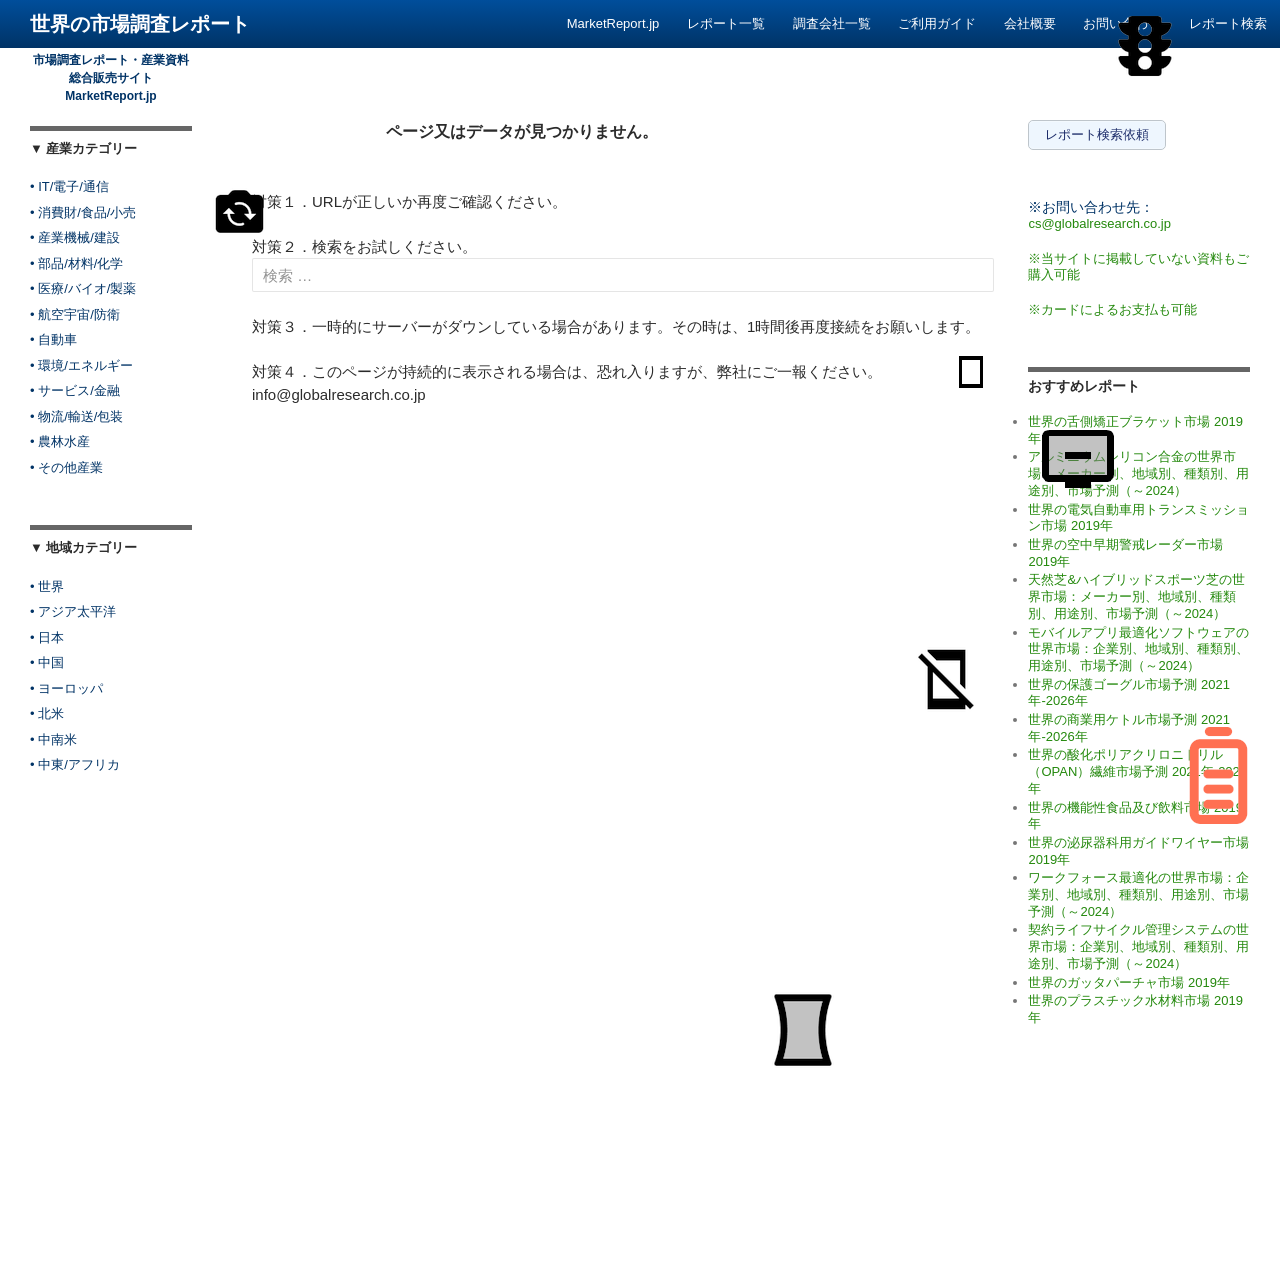  What do you see at coordinates (946, 679) in the screenshot?
I see `disable mobile device or phone features` at bounding box center [946, 679].